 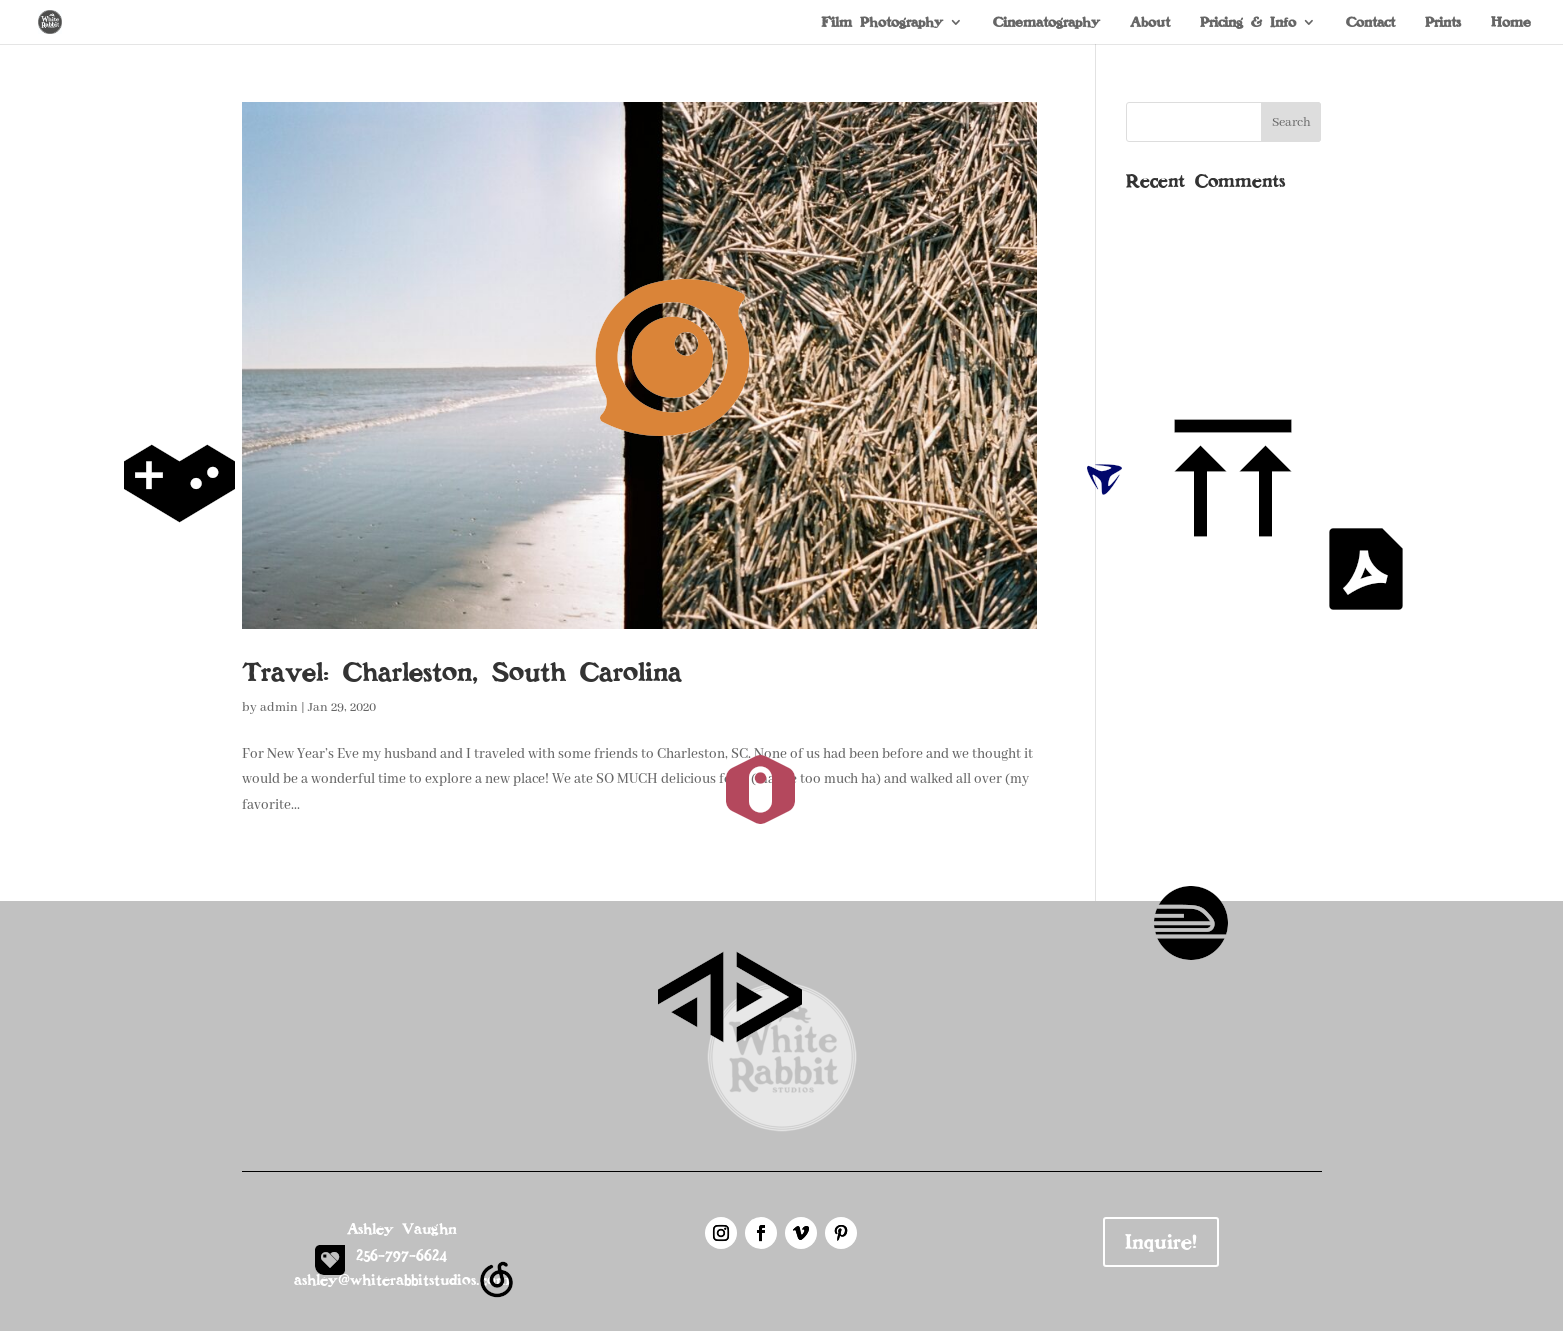 What do you see at coordinates (330, 1260) in the screenshot?
I see `visit payhip website or storefront` at bounding box center [330, 1260].